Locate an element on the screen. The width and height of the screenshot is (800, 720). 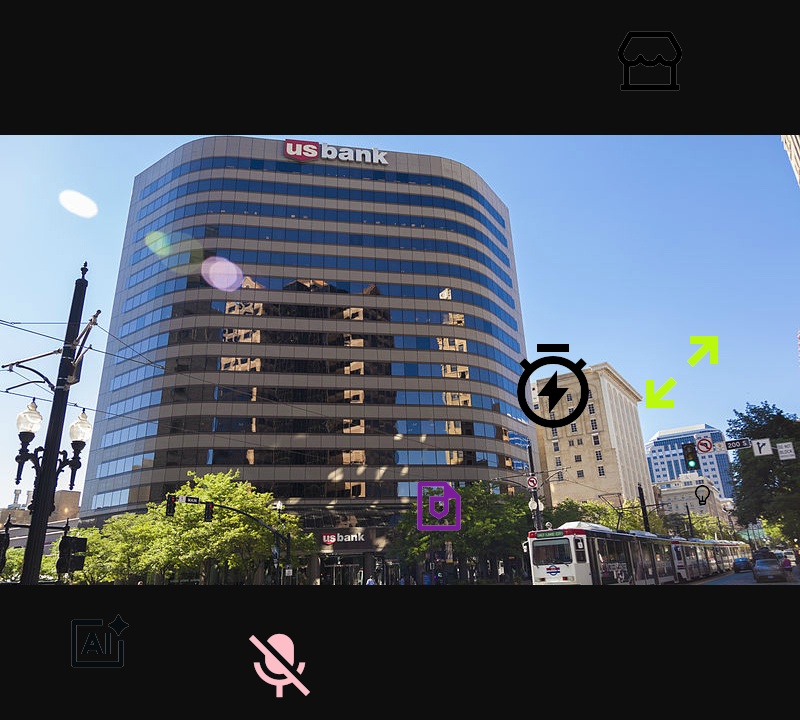
expand content to full screen is located at coordinates (682, 372).